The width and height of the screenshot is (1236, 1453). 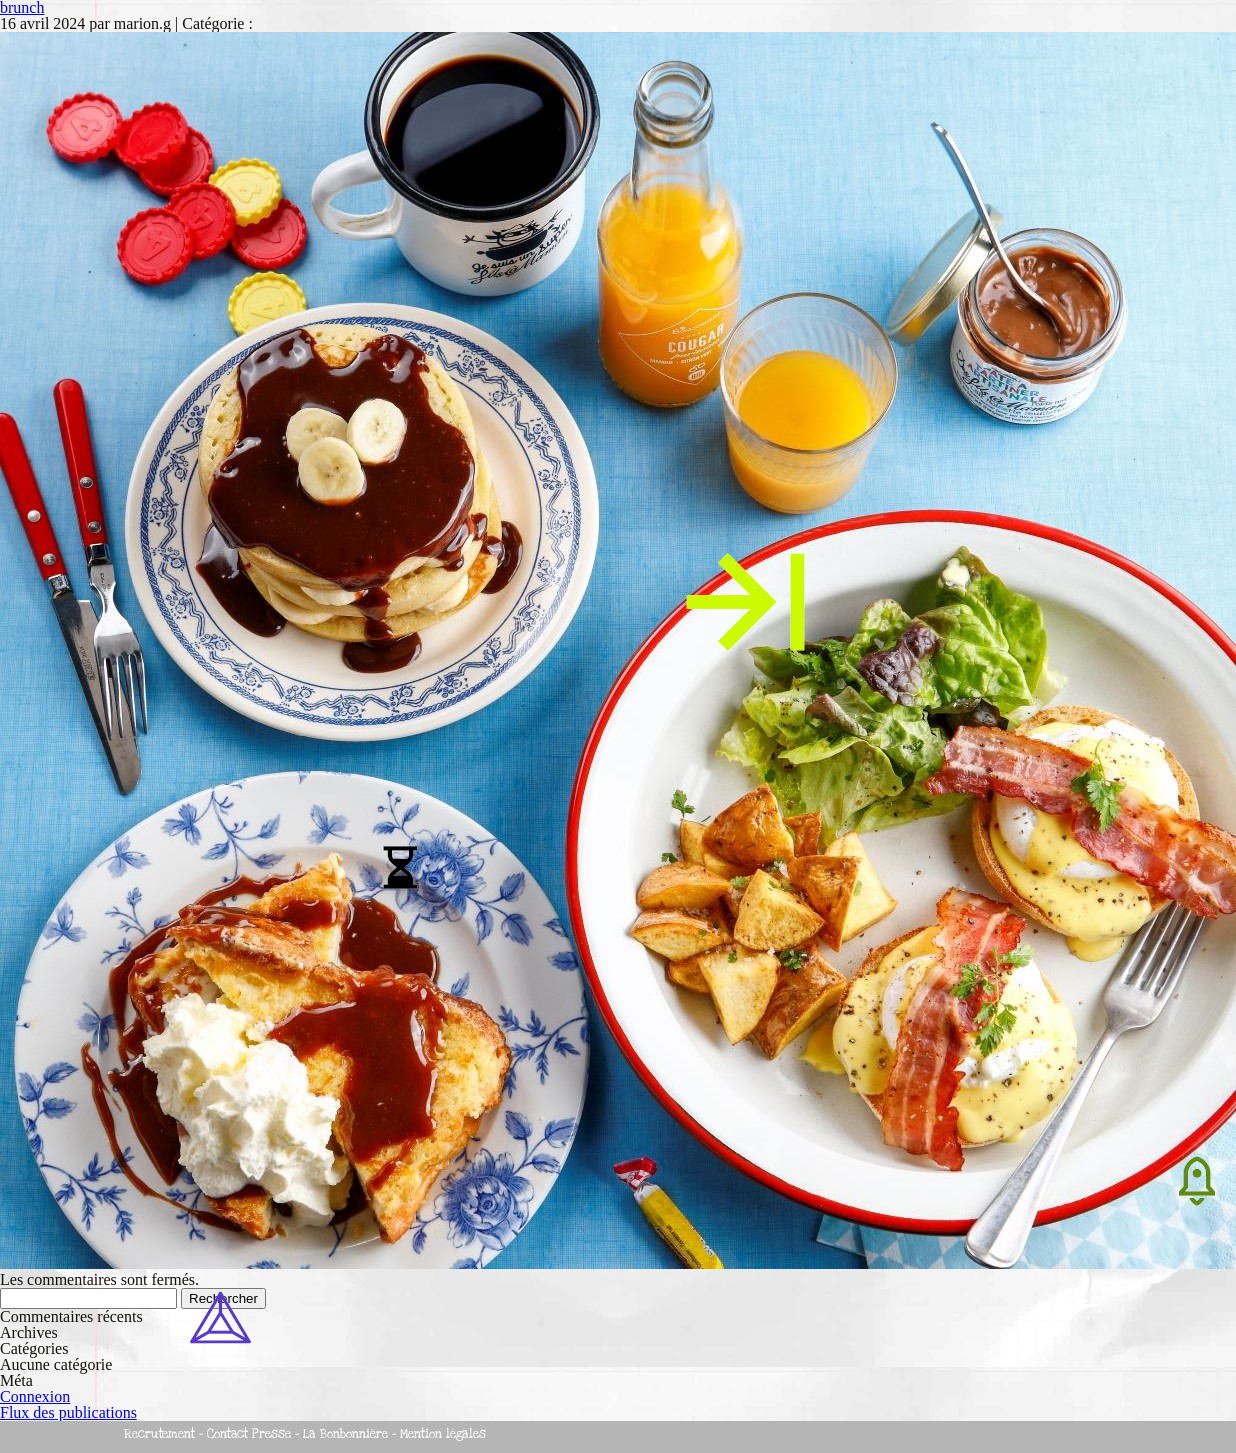 What do you see at coordinates (749, 602) in the screenshot?
I see `collapse panel to the right` at bounding box center [749, 602].